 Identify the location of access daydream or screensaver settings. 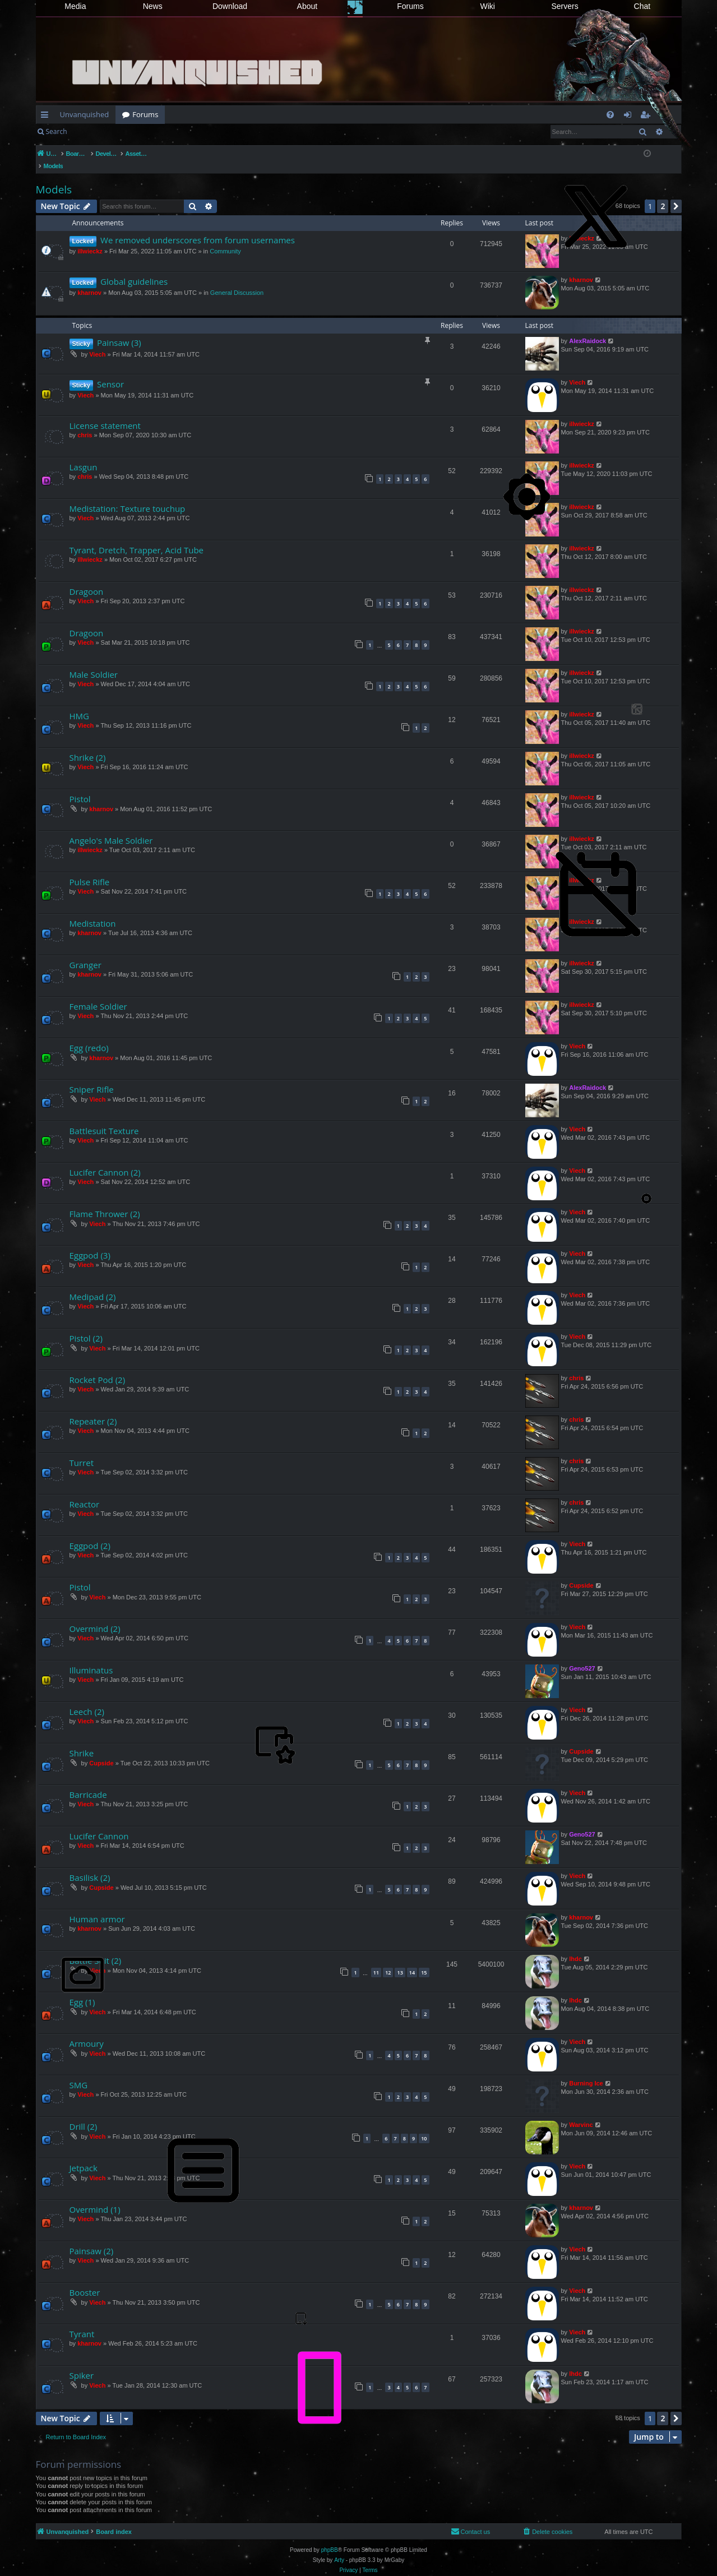
(82, 1974).